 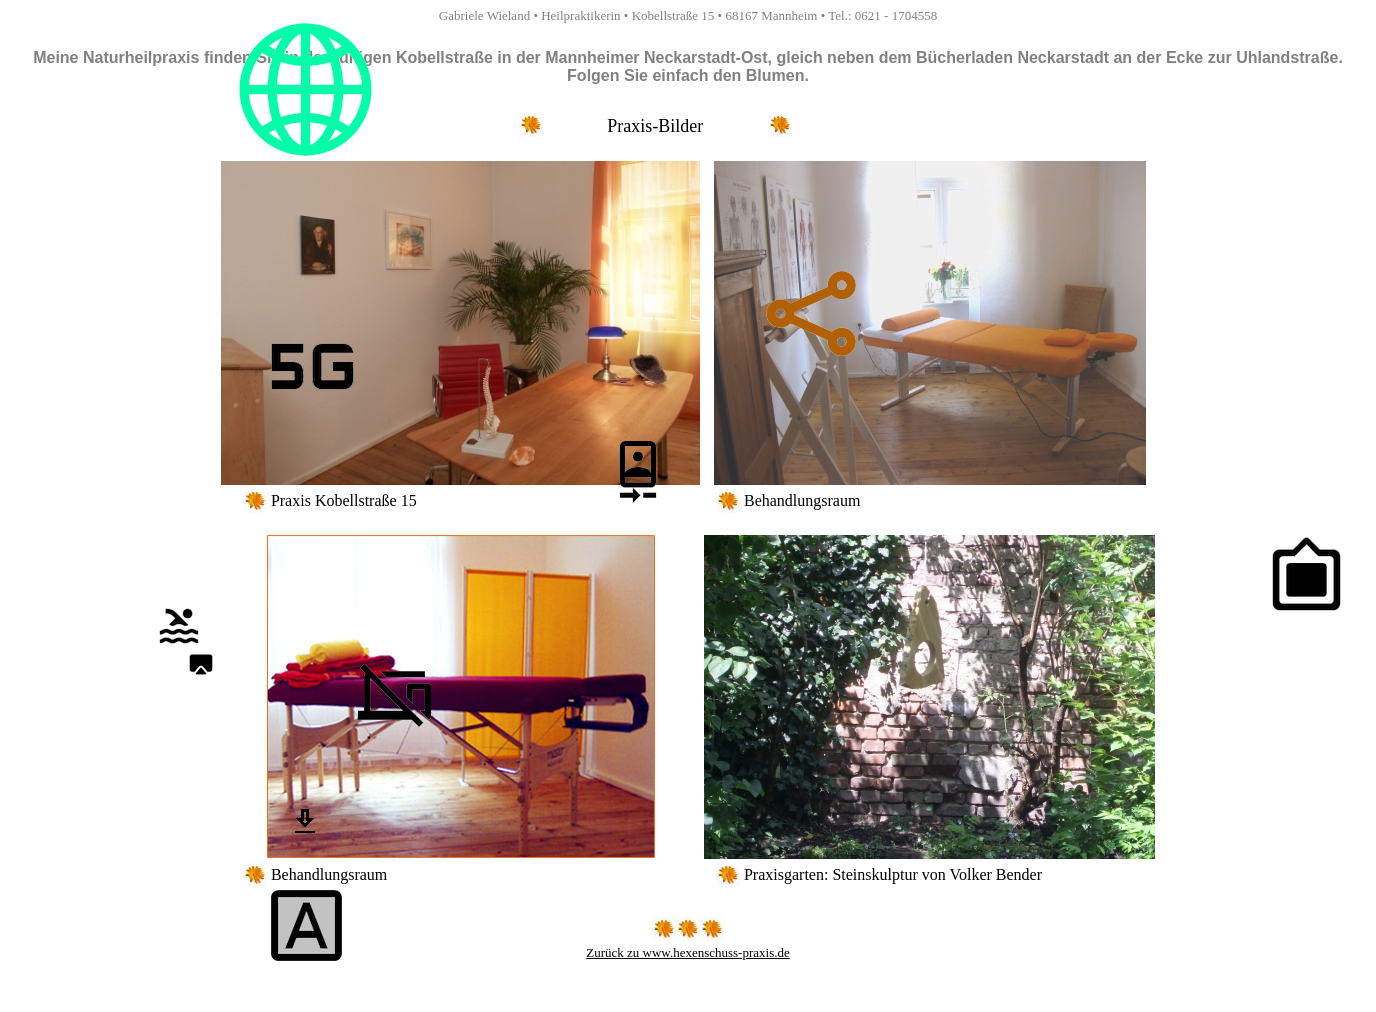 What do you see at coordinates (1306, 576) in the screenshot?
I see `view photo in a decorative frame` at bounding box center [1306, 576].